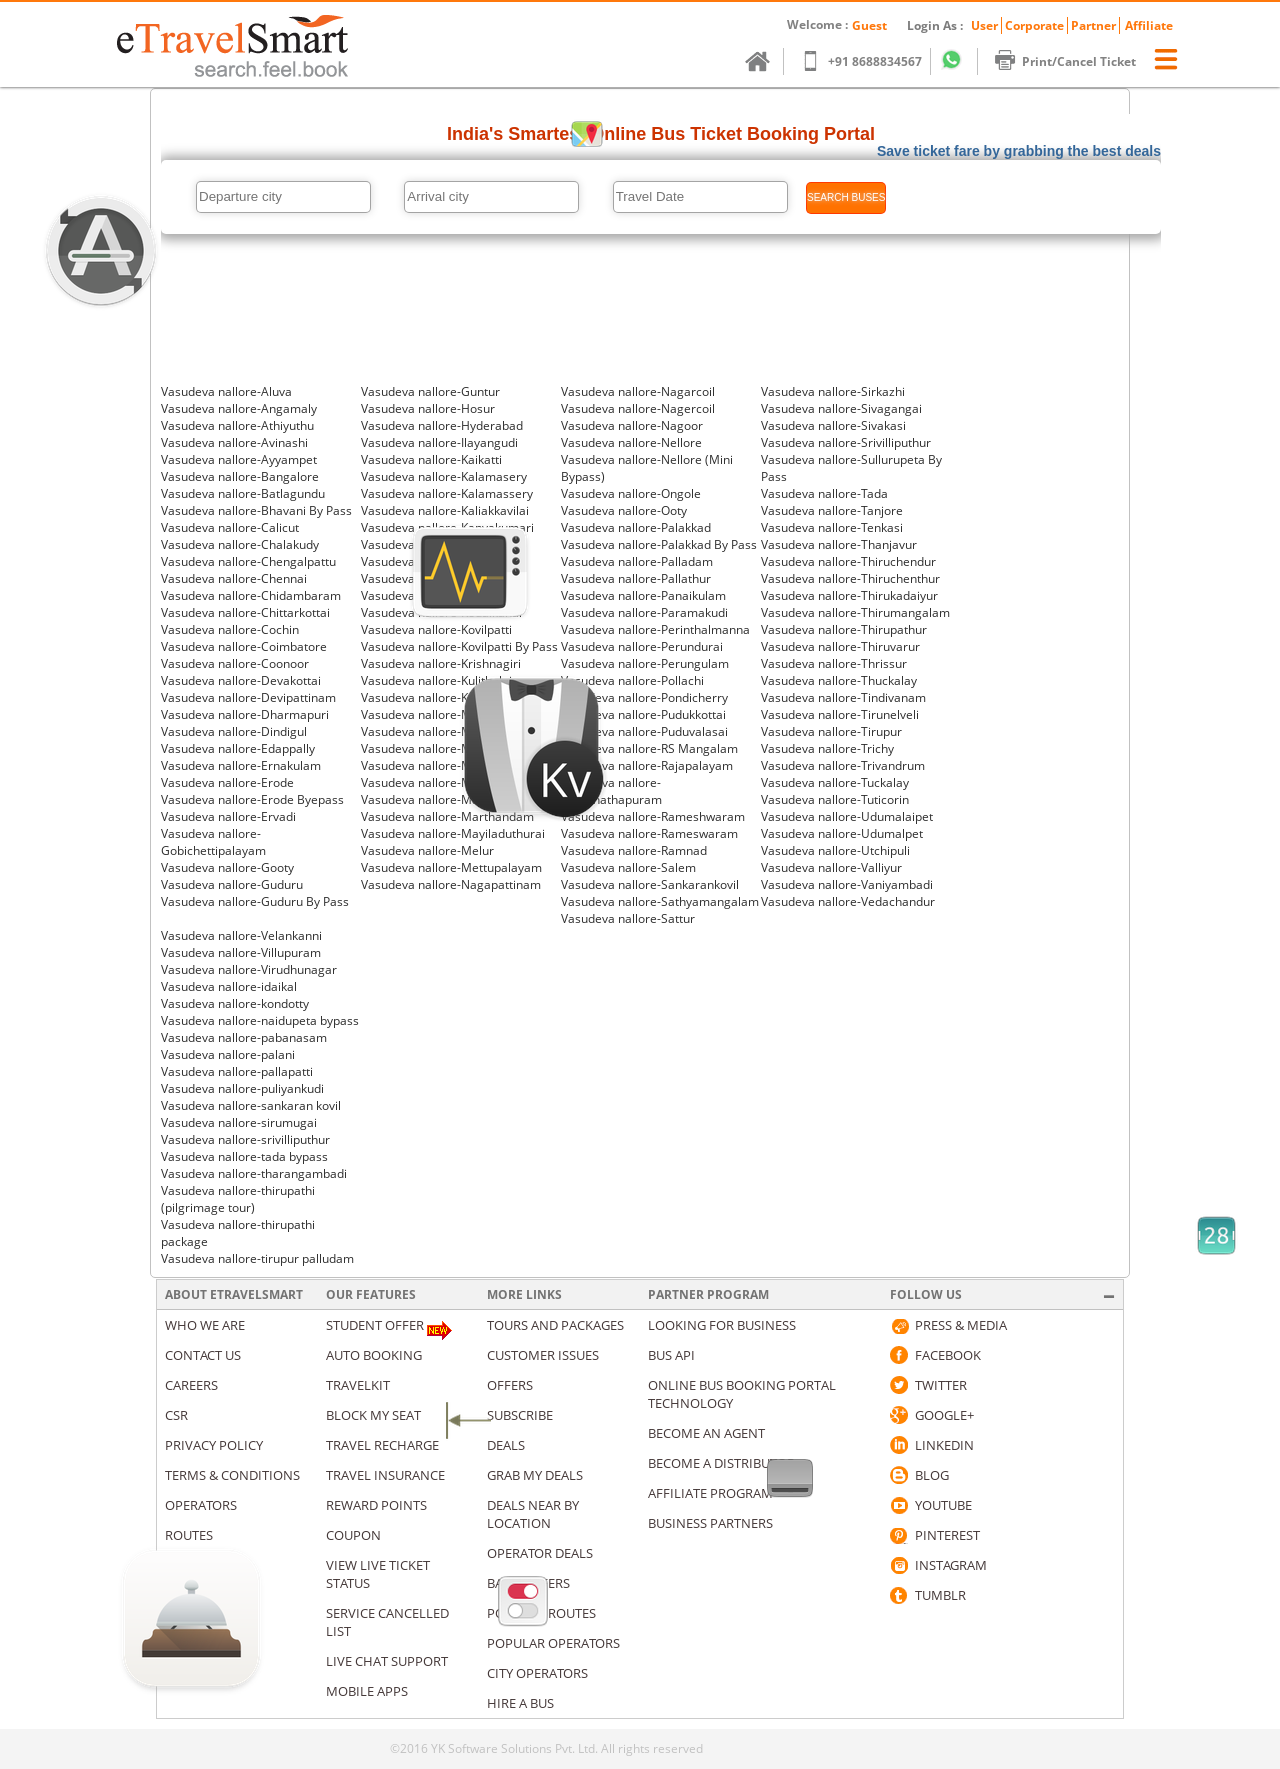 This screenshot has width=1280, height=1769. I want to click on open system services preferences, so click(191, 1618).